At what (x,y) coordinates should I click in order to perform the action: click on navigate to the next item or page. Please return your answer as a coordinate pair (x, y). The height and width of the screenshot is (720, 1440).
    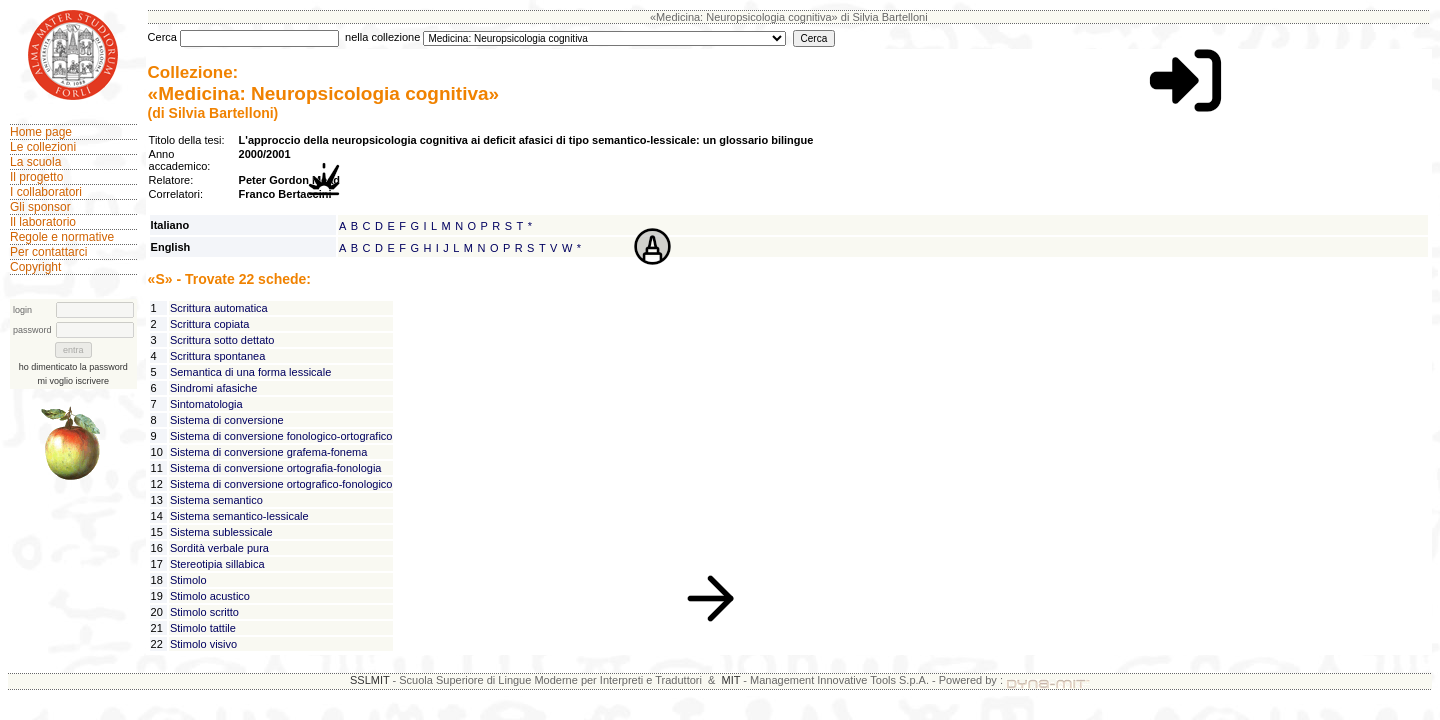
    Looking at the image, I should click on (710, 598).